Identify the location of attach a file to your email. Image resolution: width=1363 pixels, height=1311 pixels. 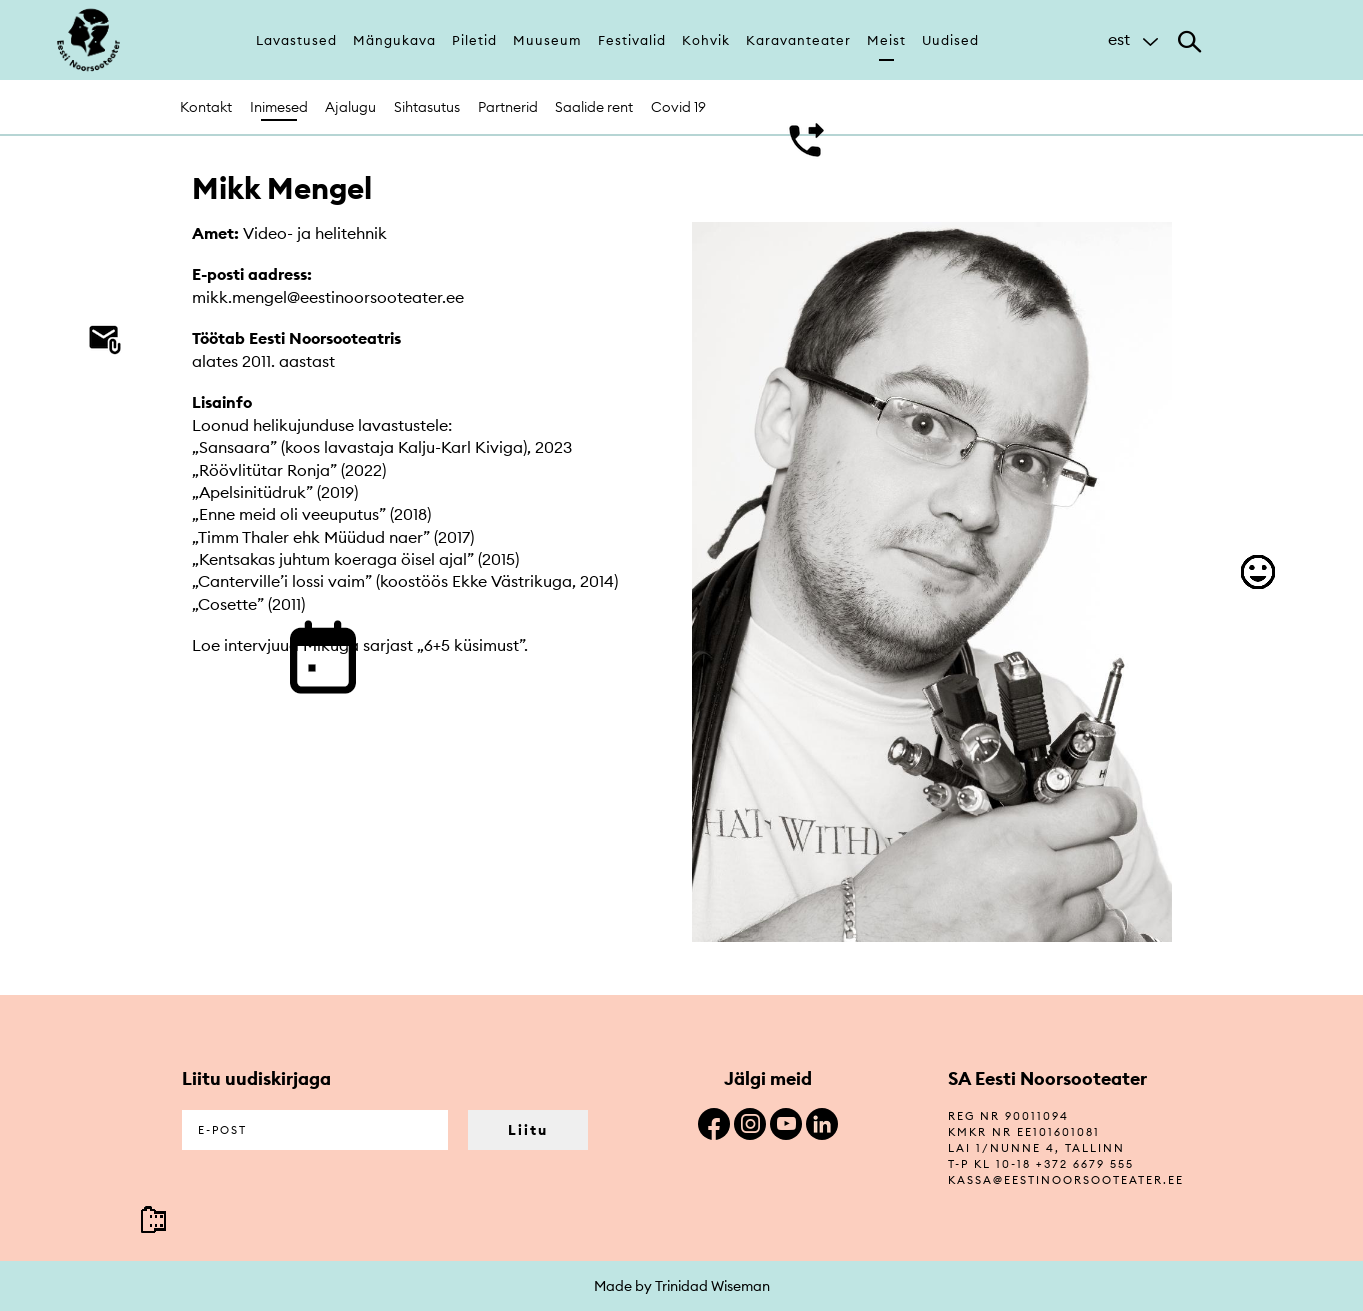
(105, 340).